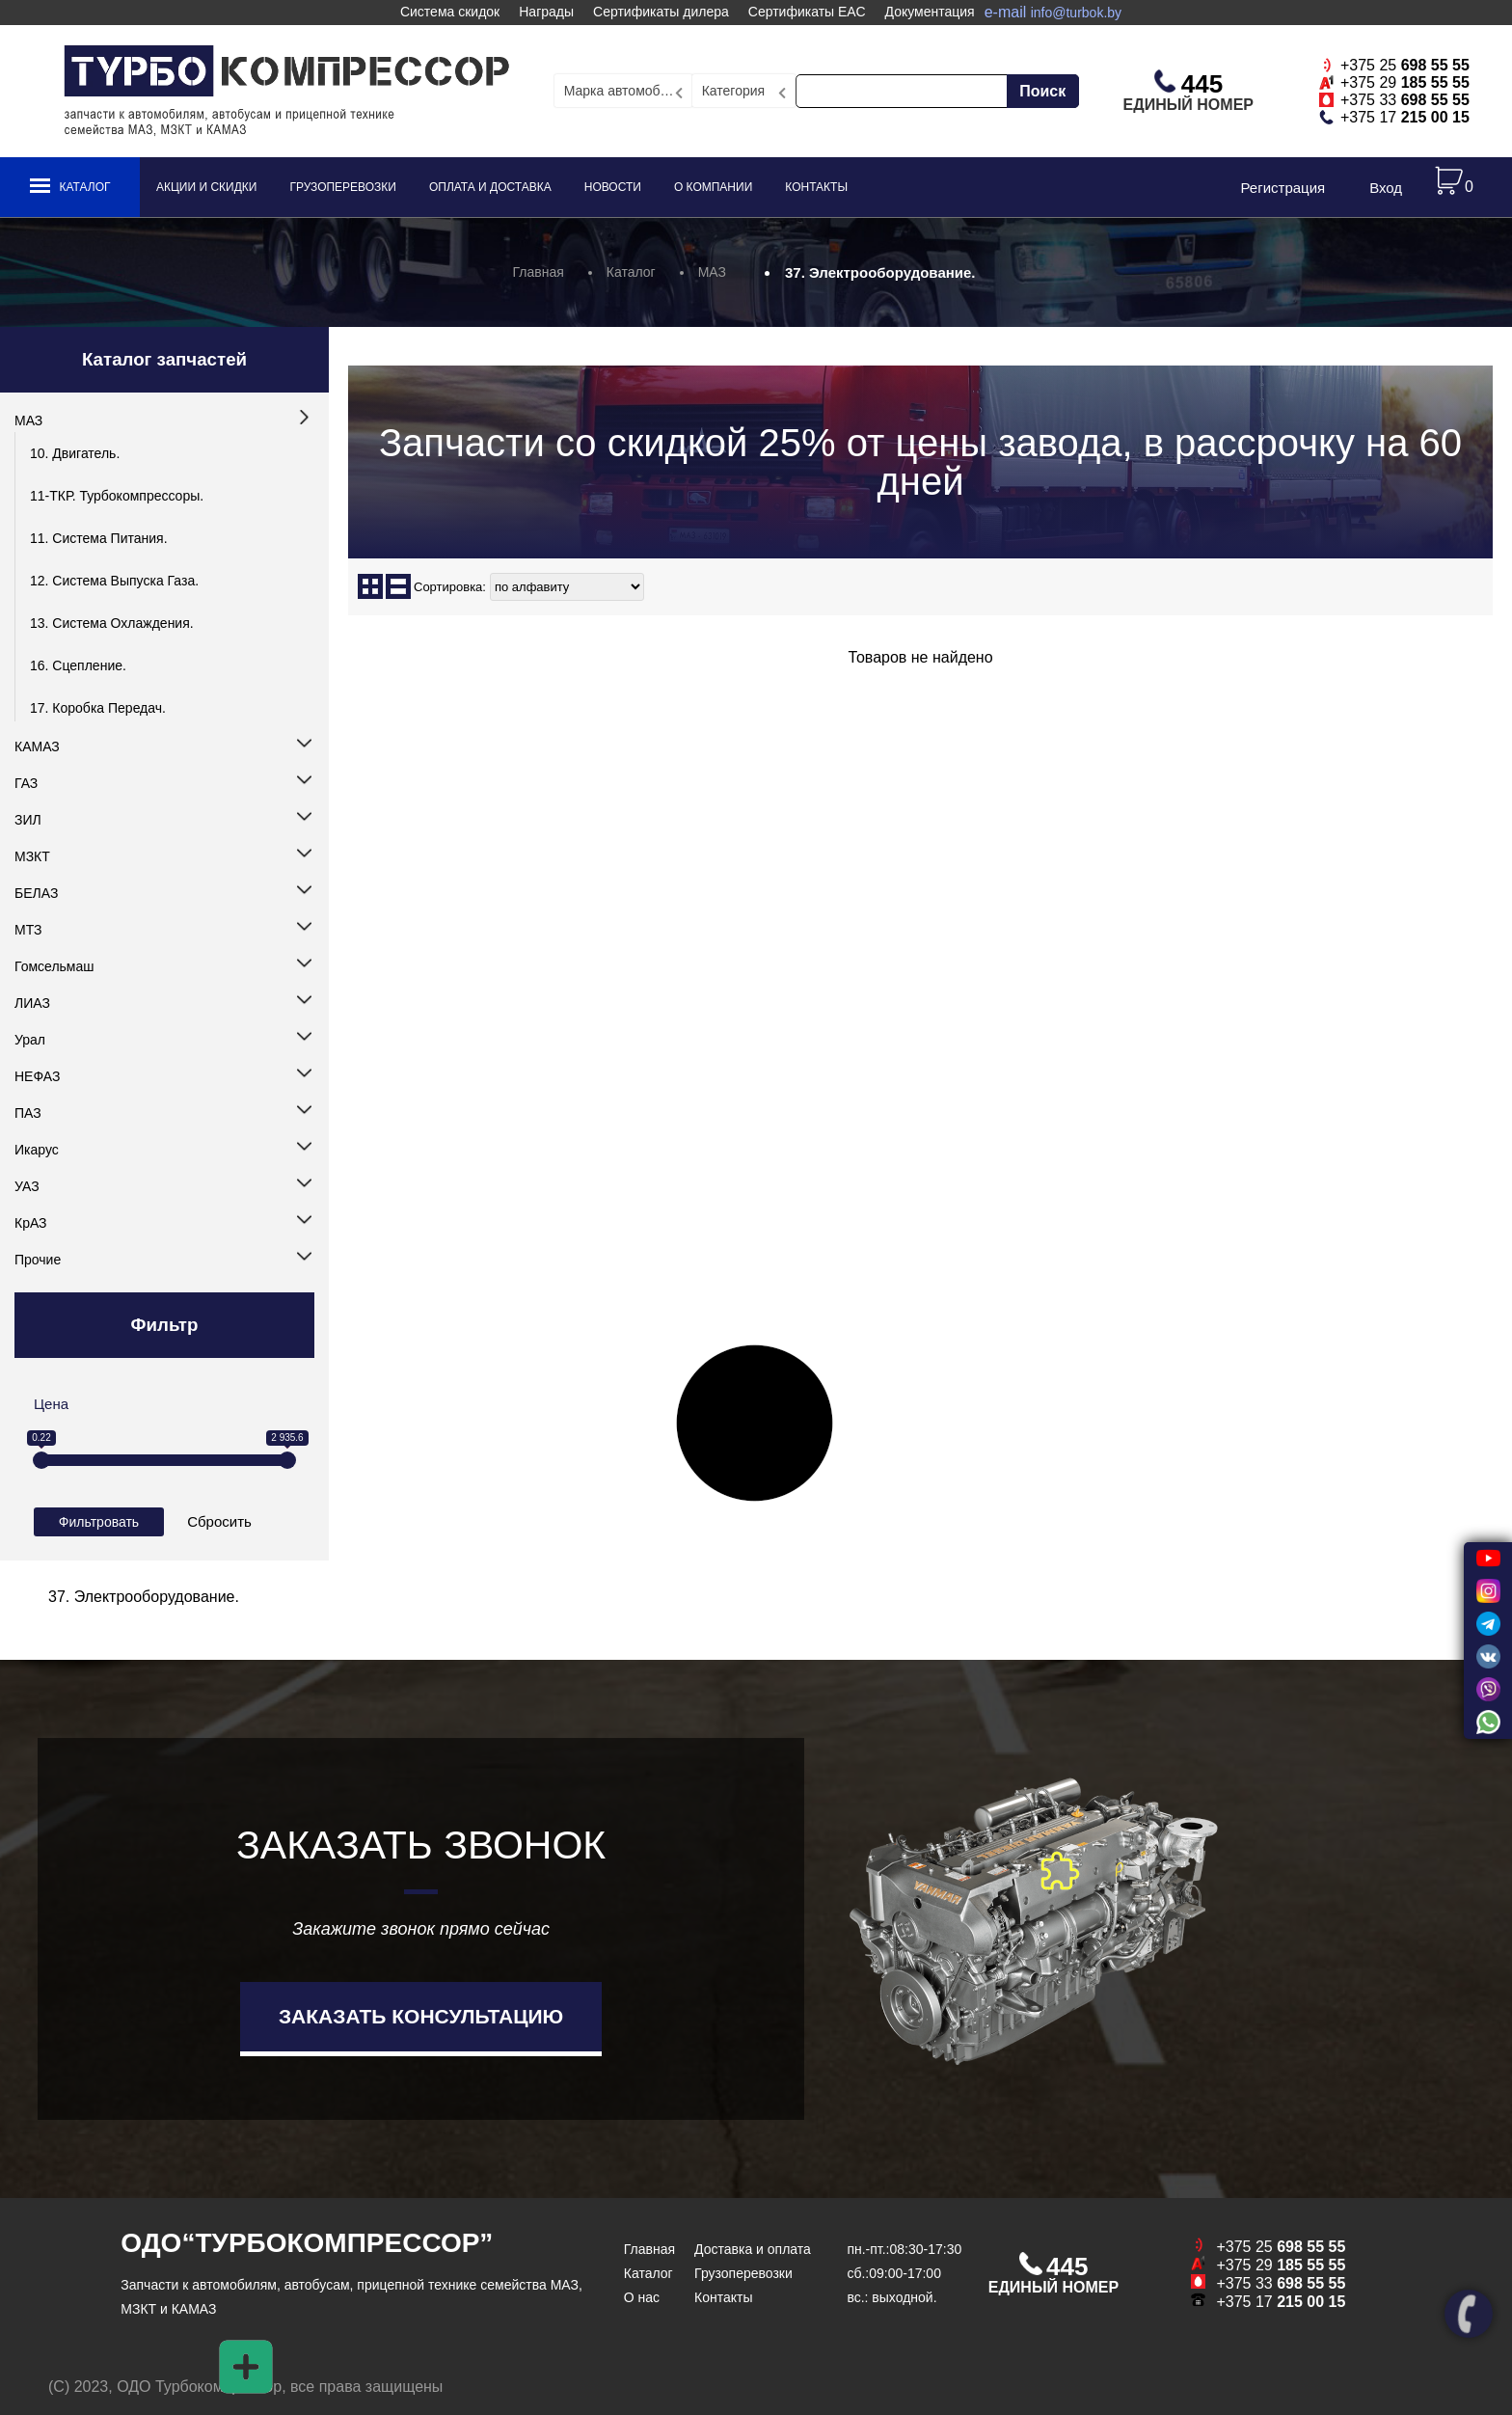  Describe the element at coordinates (246, 2367) in the screenshot. I see `add a new item` at that location.